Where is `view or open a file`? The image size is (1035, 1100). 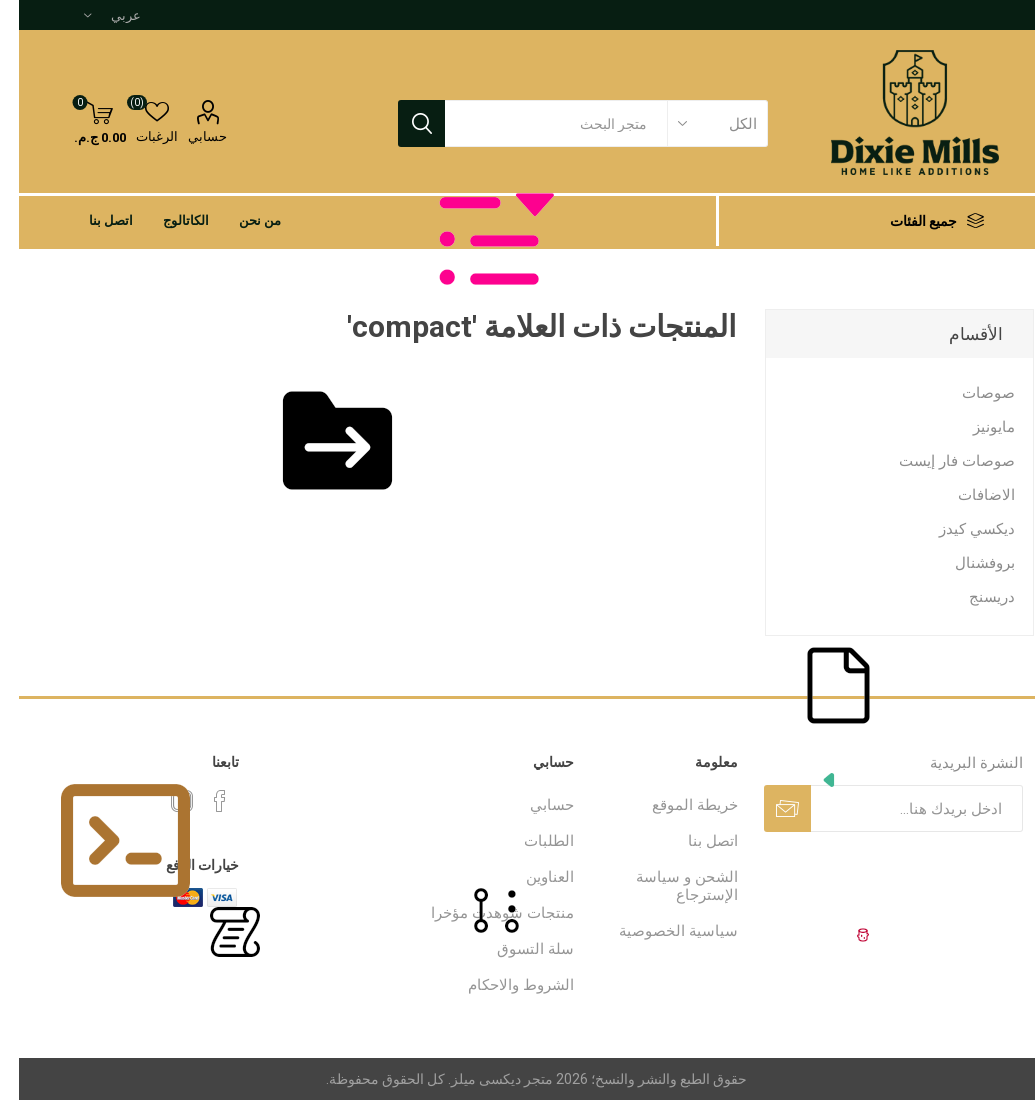
view or open a file is located at coordinates (838, 685).